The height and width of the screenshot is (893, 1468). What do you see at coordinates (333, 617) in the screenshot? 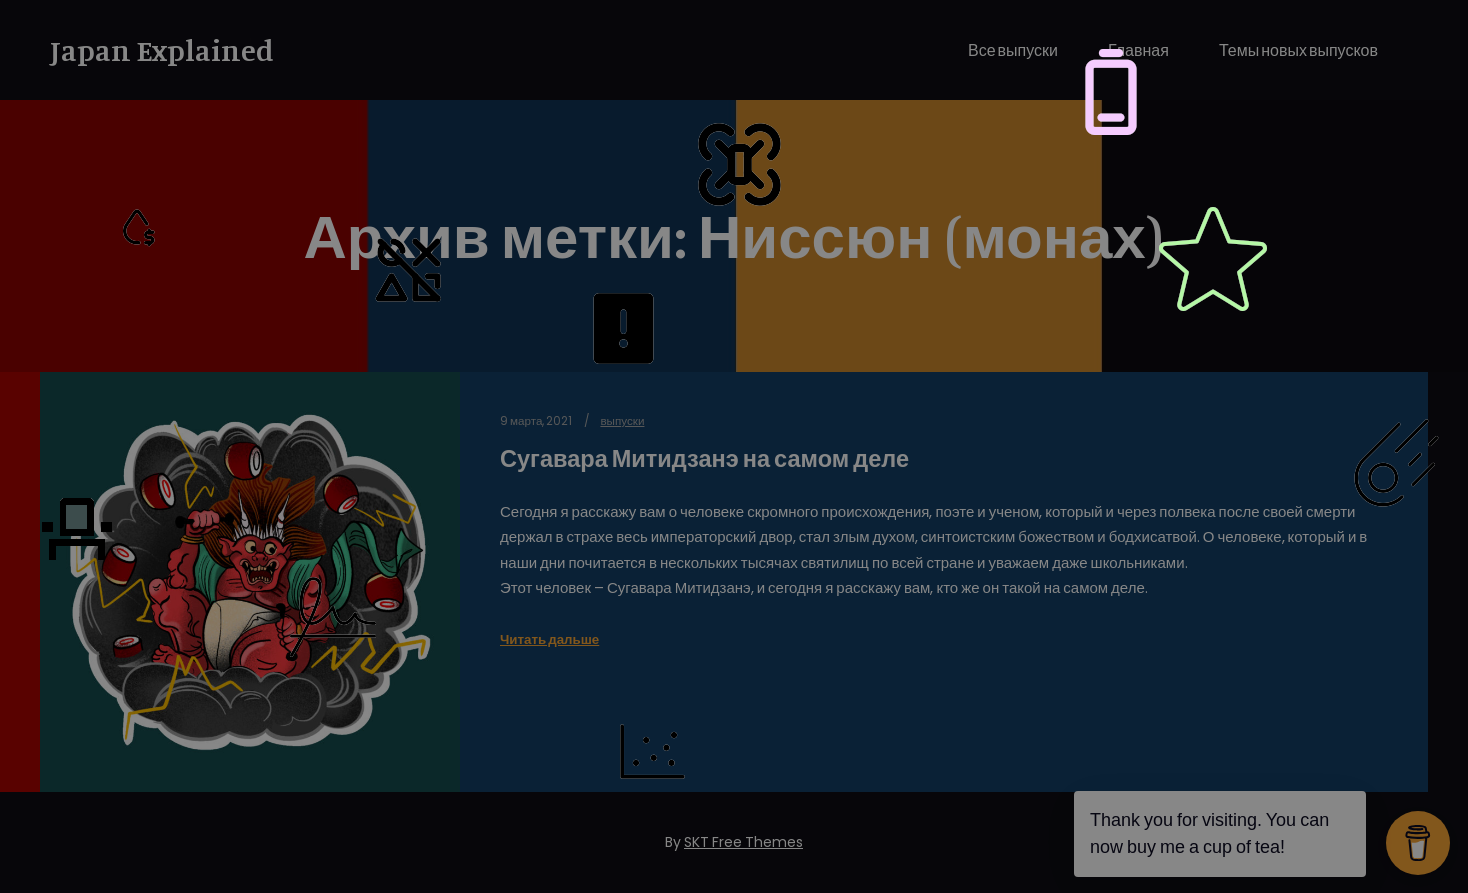
I see `add your signature to a document` at bounding box center [333, 617].